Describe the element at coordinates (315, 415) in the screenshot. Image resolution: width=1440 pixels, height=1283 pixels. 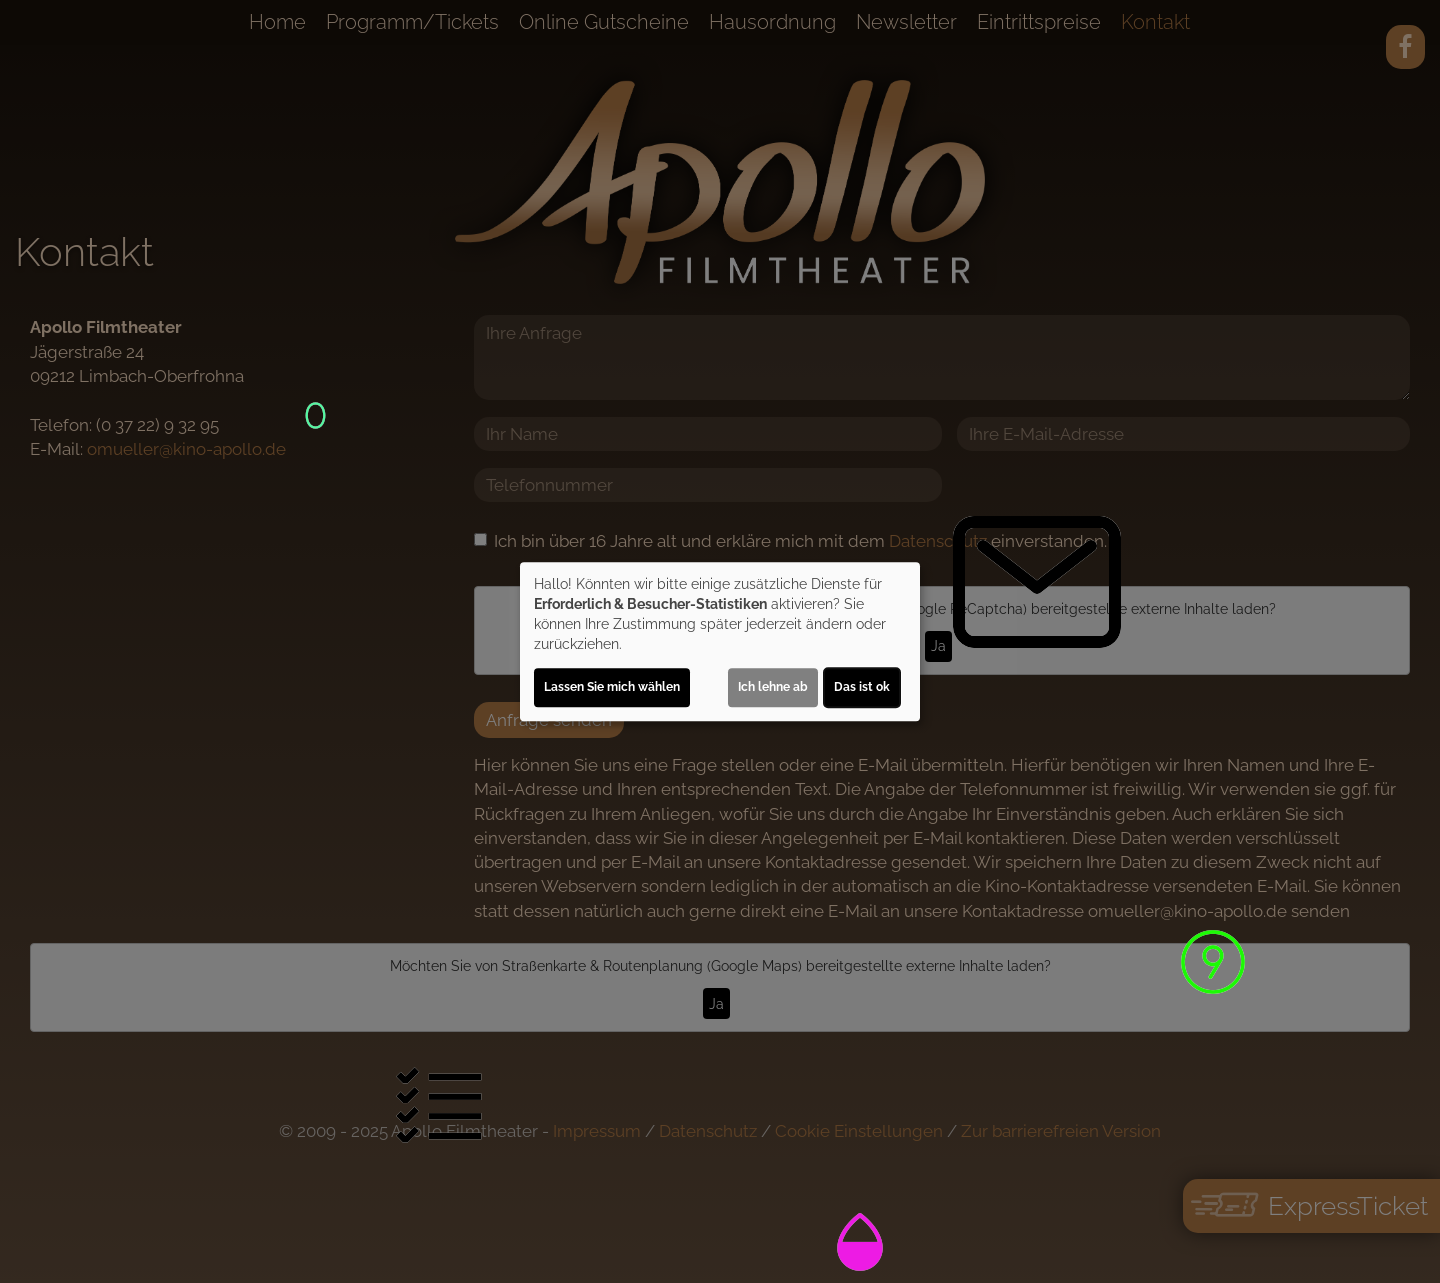
I see `indicates zero or no items` at that location.